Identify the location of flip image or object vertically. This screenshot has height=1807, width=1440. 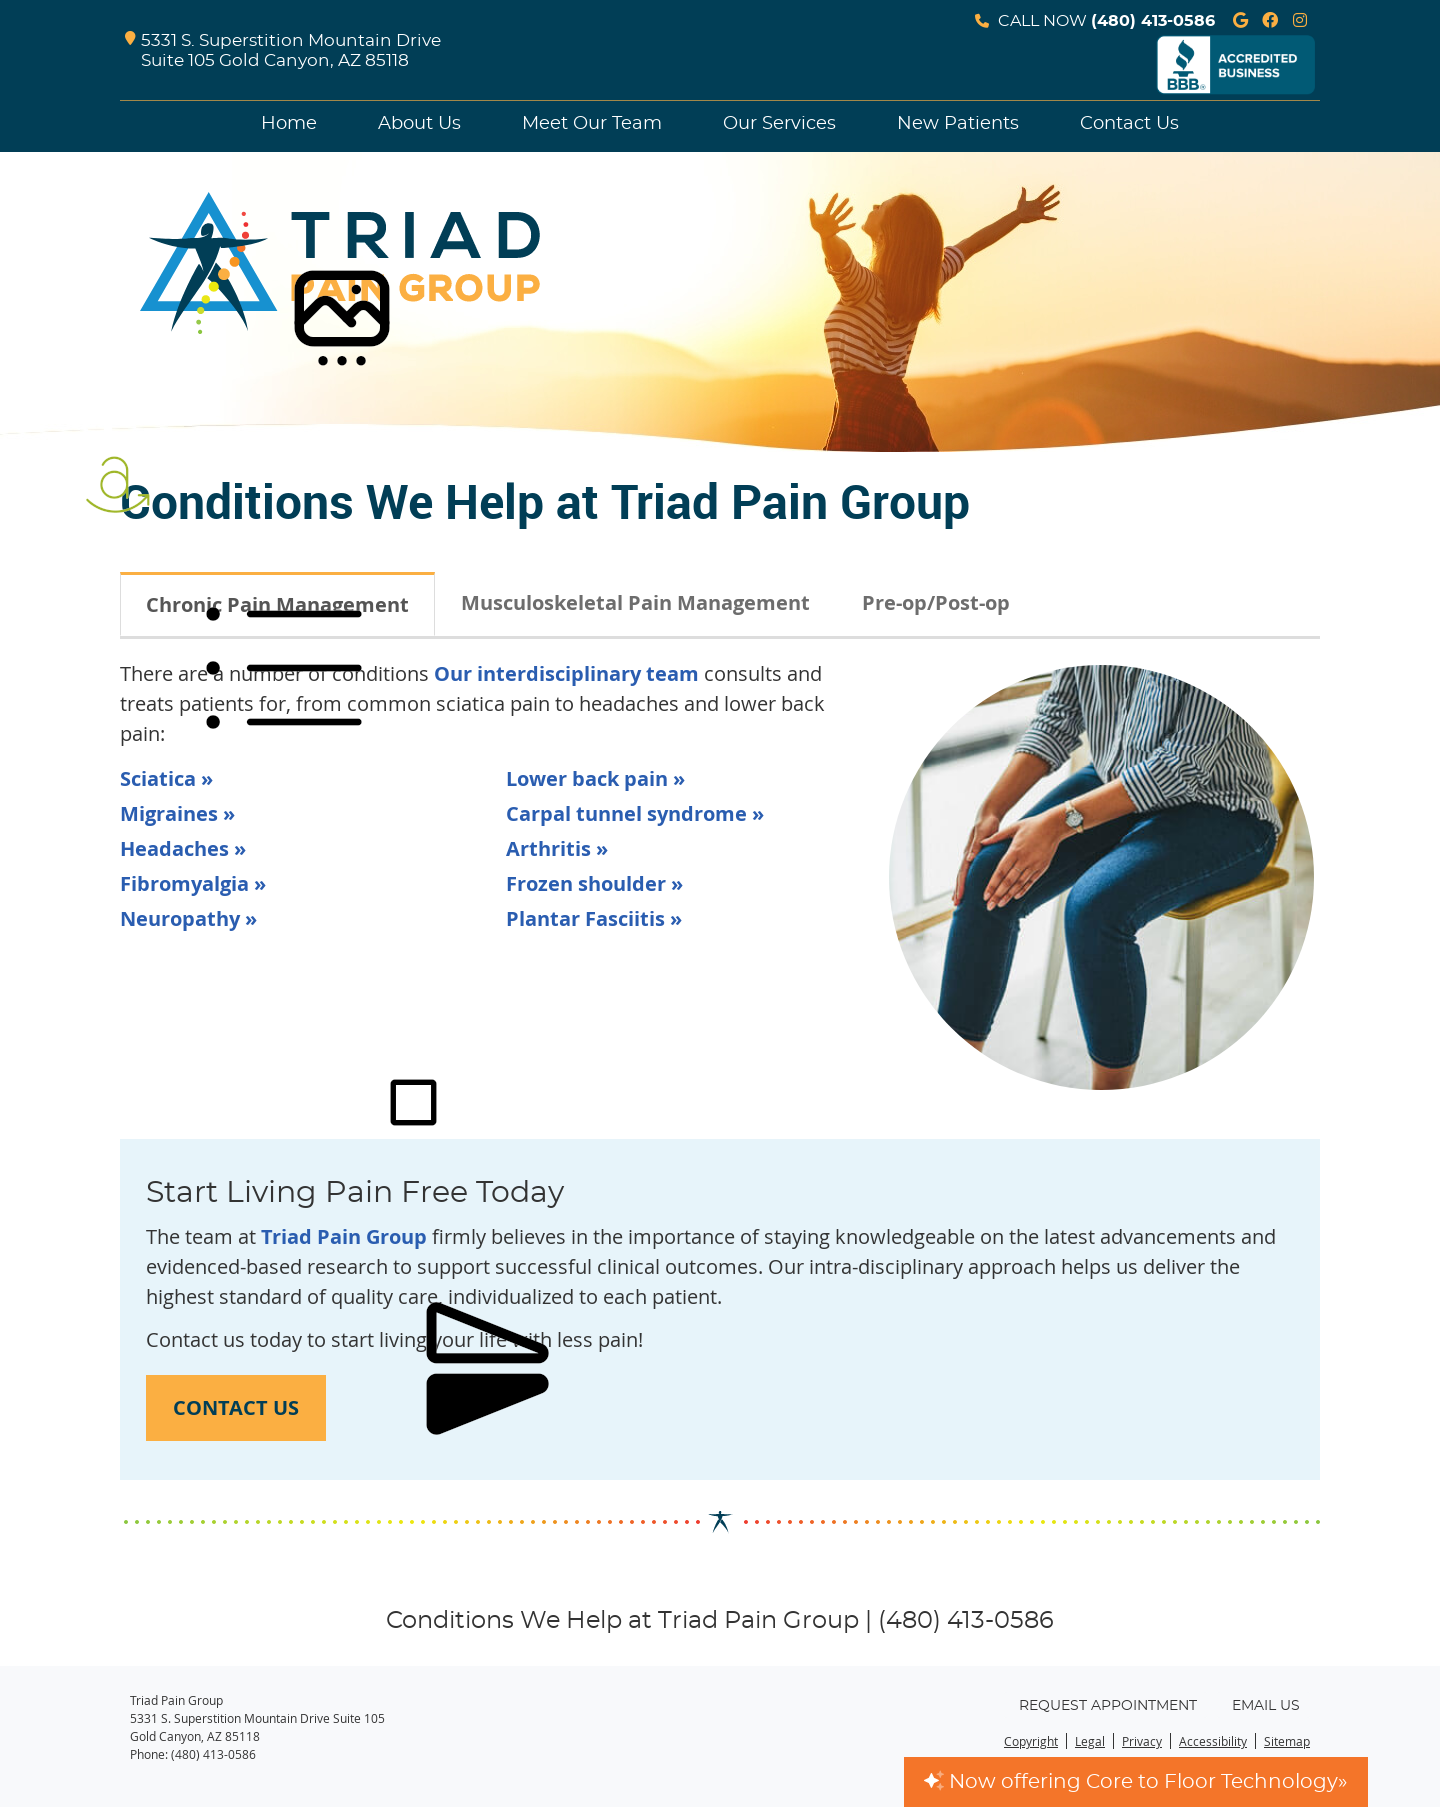
(482, 1368).